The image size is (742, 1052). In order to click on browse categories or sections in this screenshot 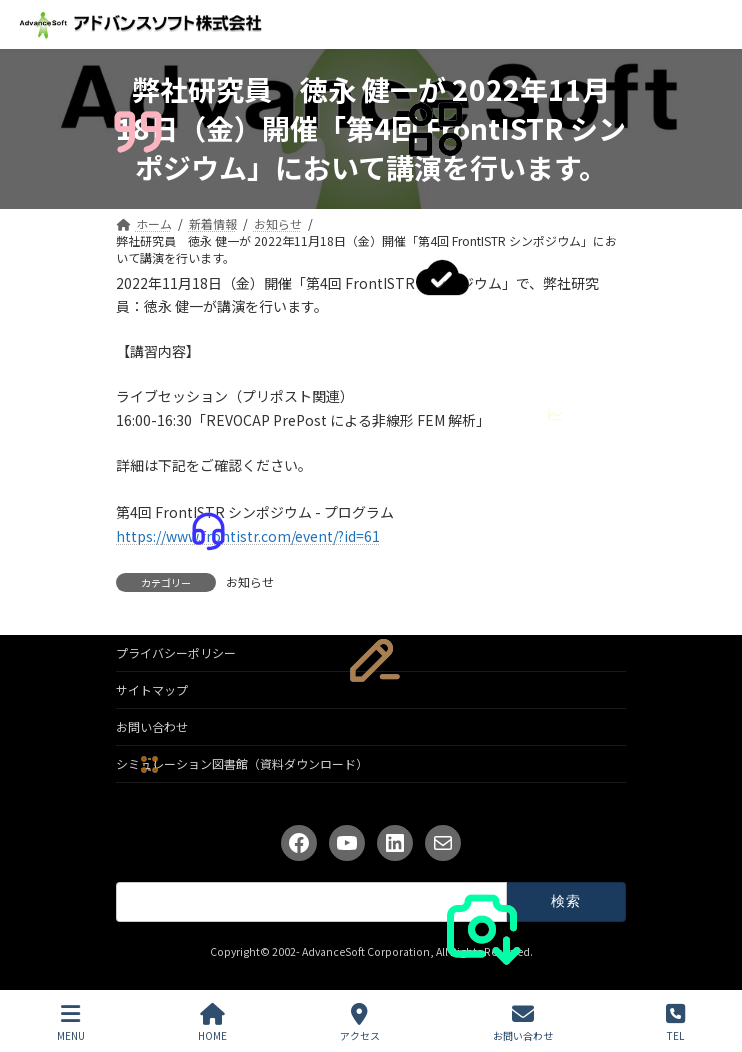, I will do `click(435, 129)`.